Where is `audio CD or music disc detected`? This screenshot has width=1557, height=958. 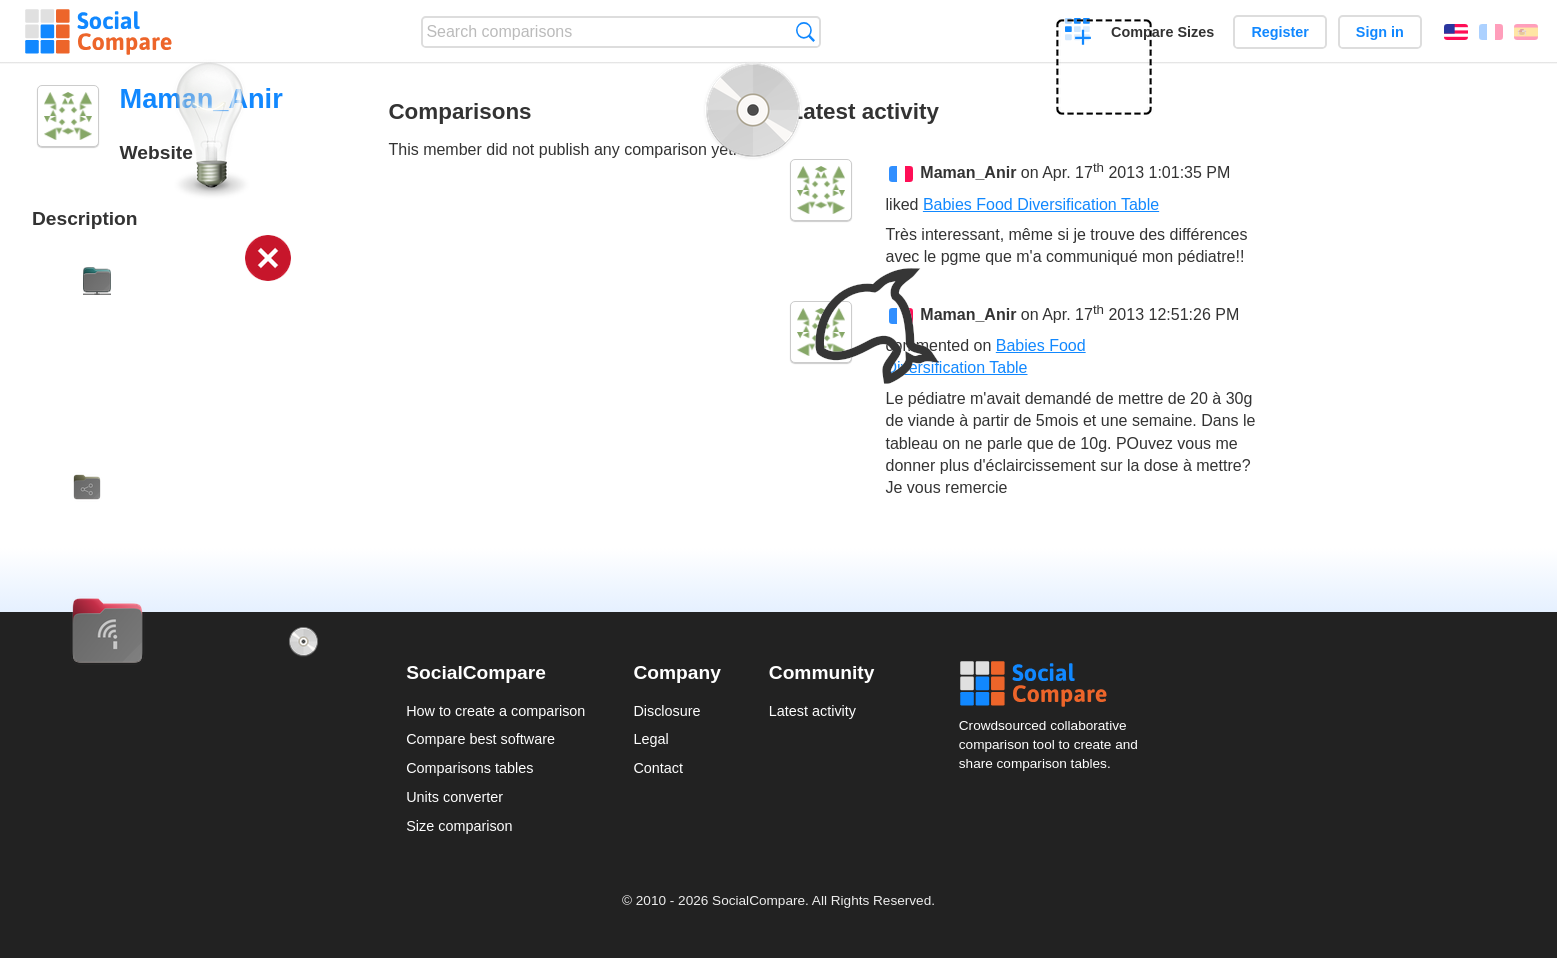 audio CD or music disc detected is located at coordinates (303, 641).